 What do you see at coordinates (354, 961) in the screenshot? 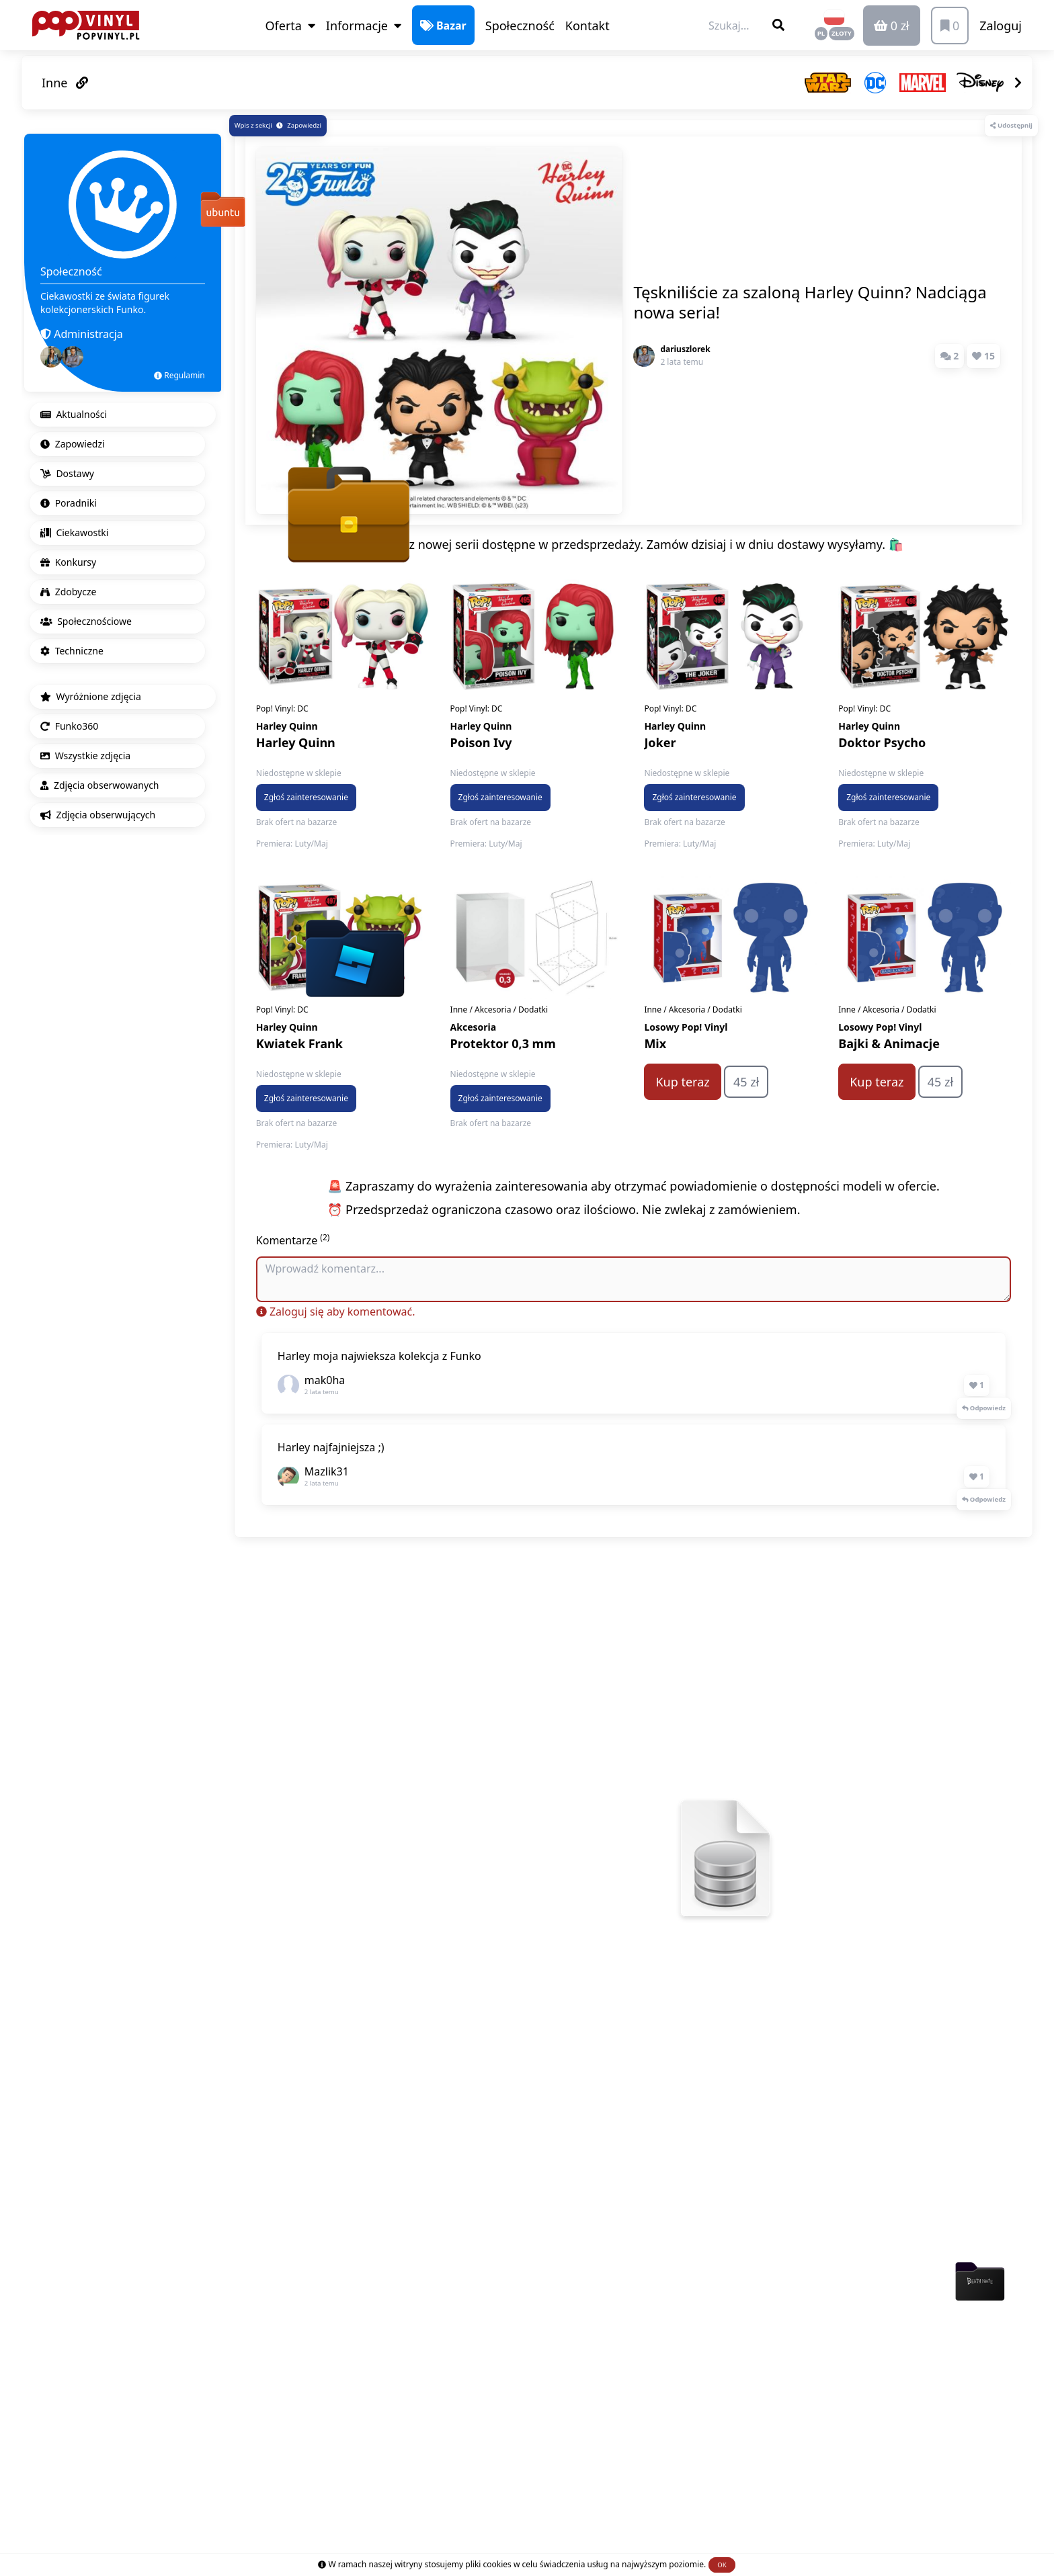
I see `open Roblox Studio project files` at bounding box center [354, 961].